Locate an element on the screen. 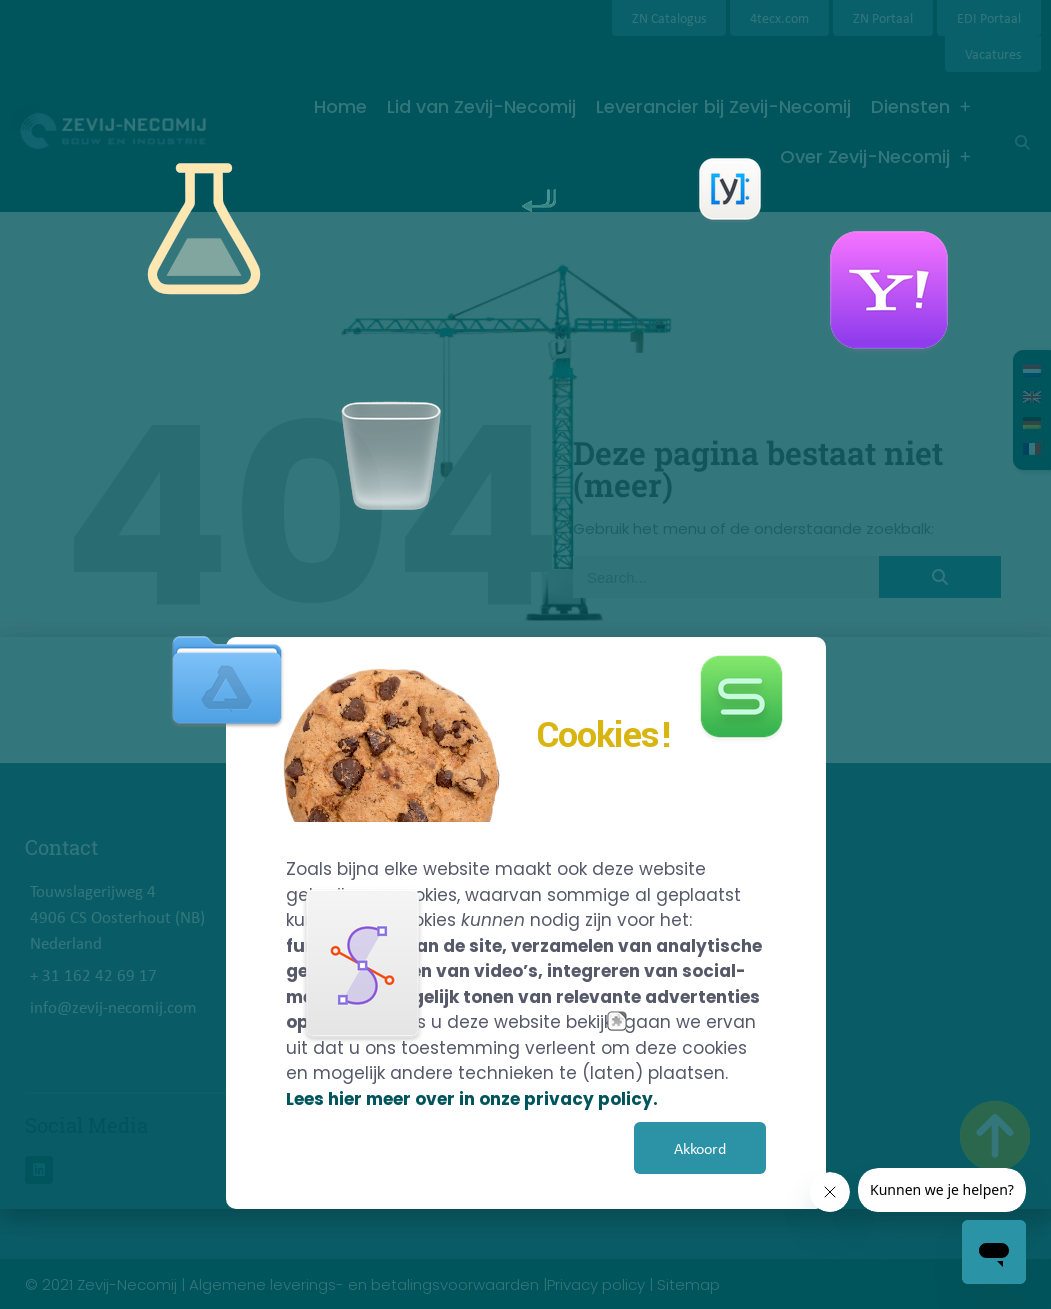 This screenshot has width=1051, height=1309. open Yahoo web app is located at coordinates (889, 290).